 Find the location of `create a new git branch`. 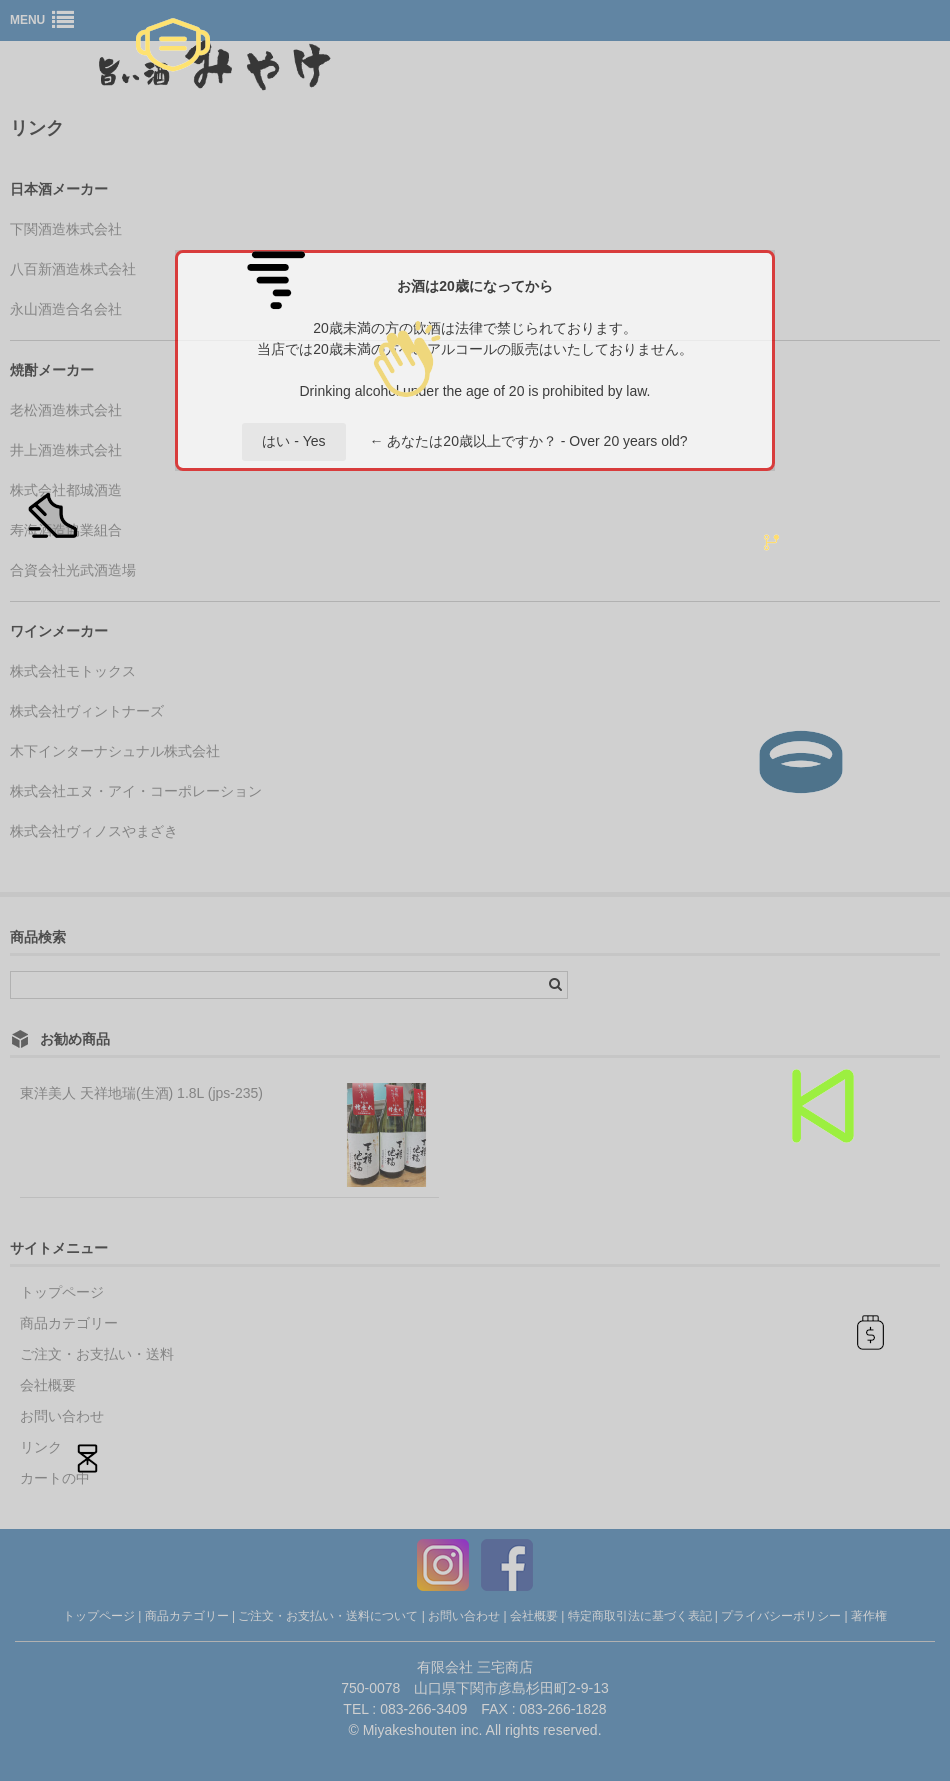

create a new git branch is located at coordinates (770, 542).